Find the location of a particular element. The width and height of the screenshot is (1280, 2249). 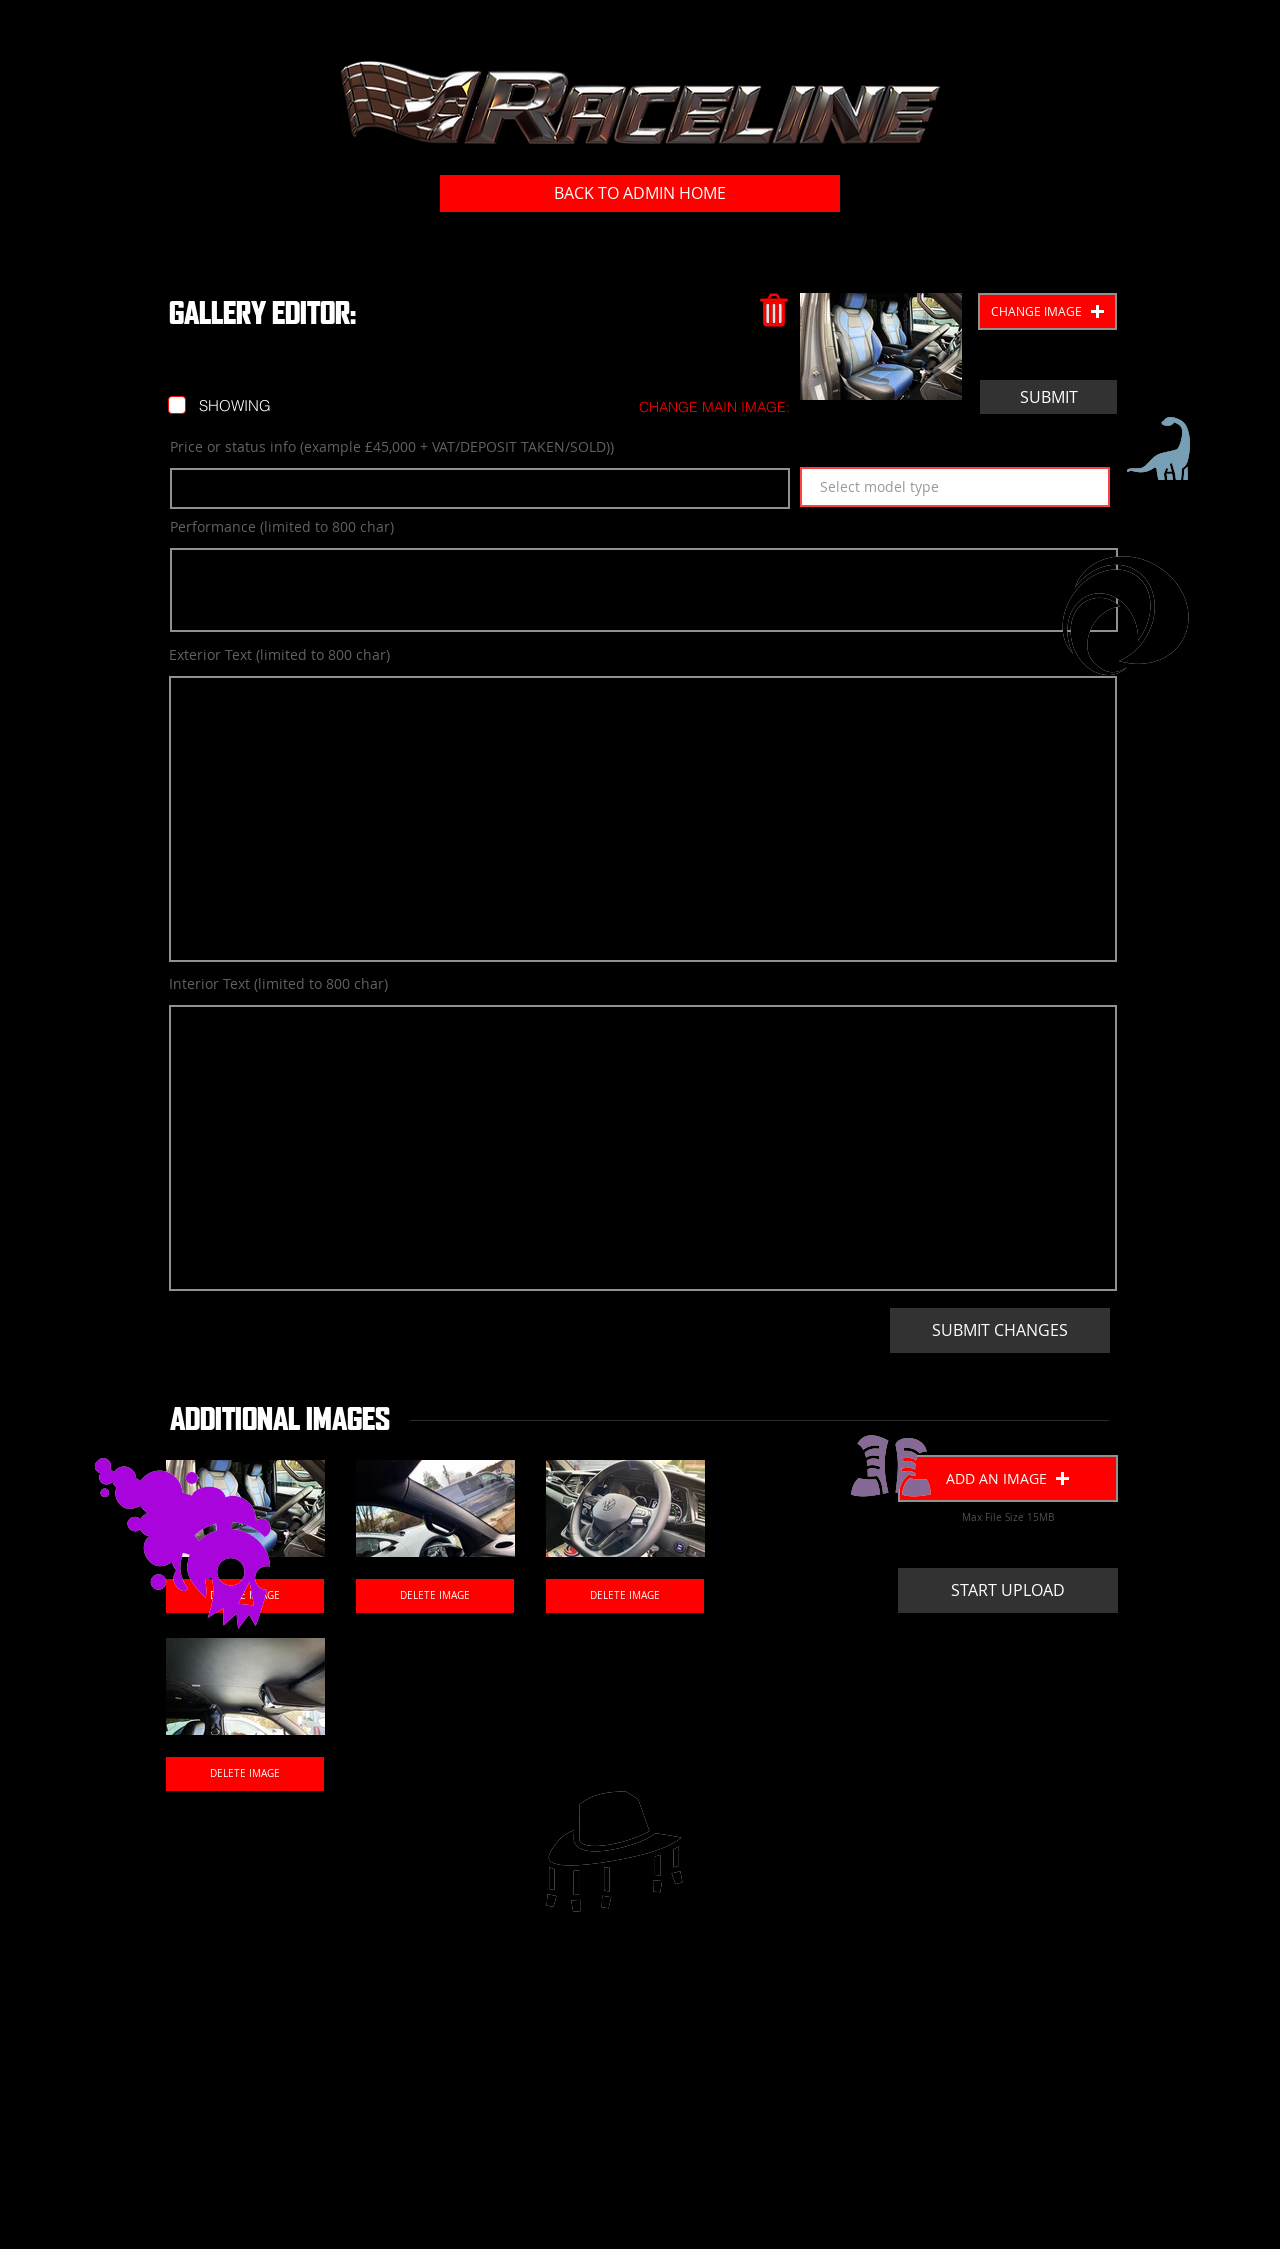

dinosaur category or prehistoric theme indicator is located at coordinates (1158, 448).